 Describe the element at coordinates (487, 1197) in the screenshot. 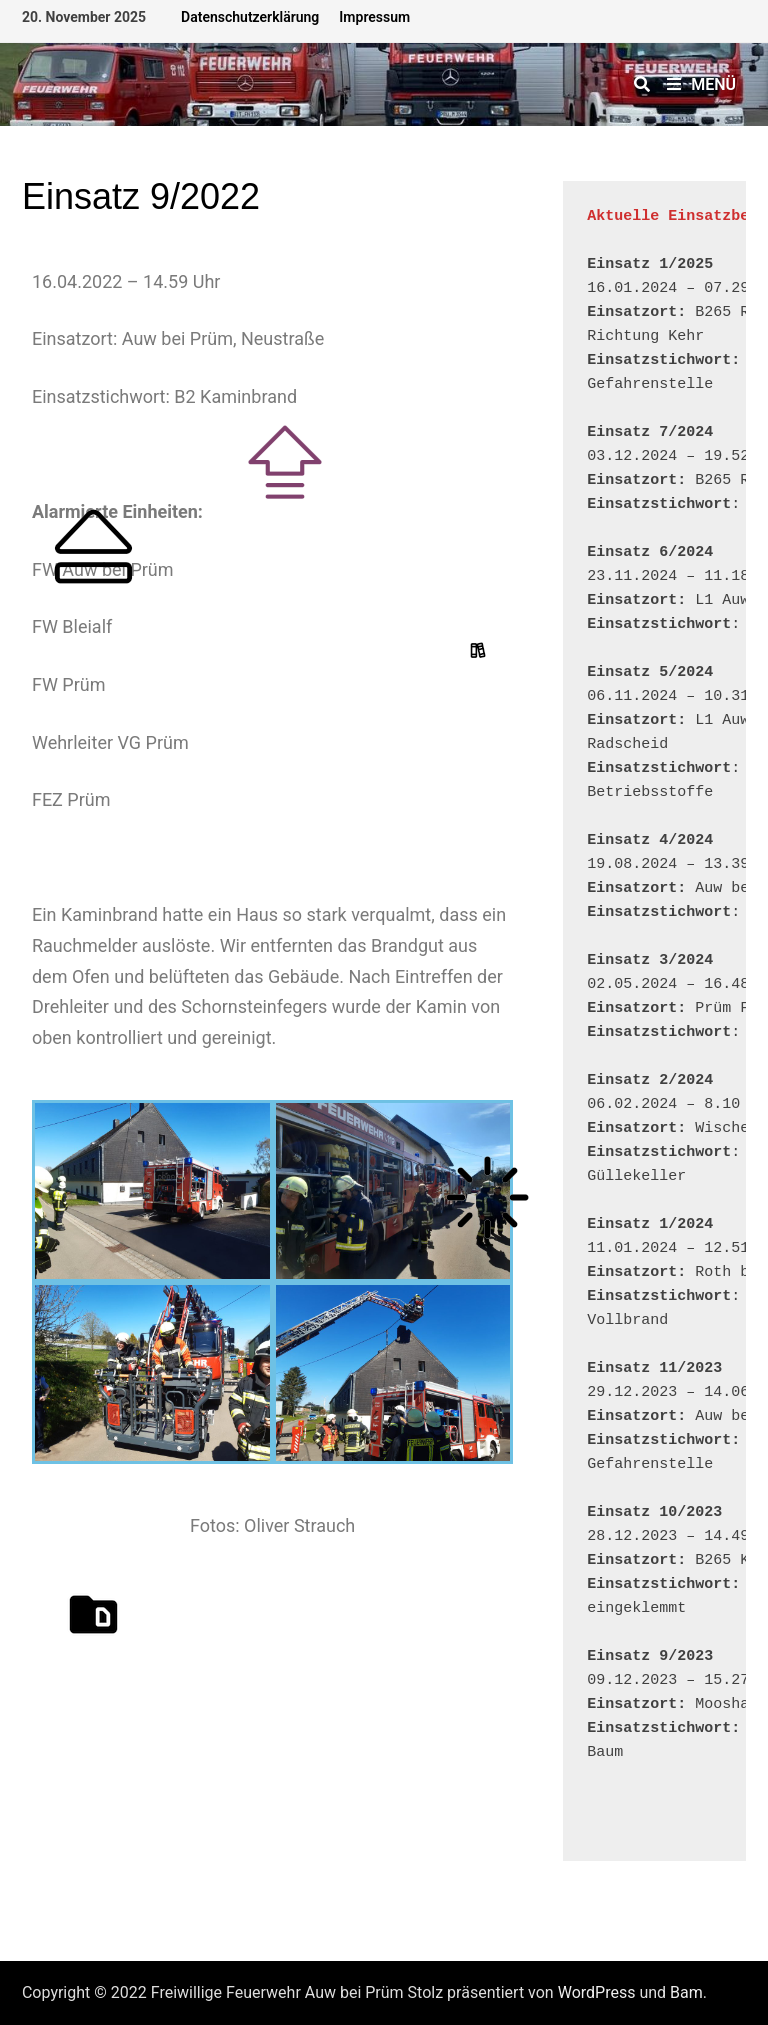

I see `indicates content is loading` at that location.